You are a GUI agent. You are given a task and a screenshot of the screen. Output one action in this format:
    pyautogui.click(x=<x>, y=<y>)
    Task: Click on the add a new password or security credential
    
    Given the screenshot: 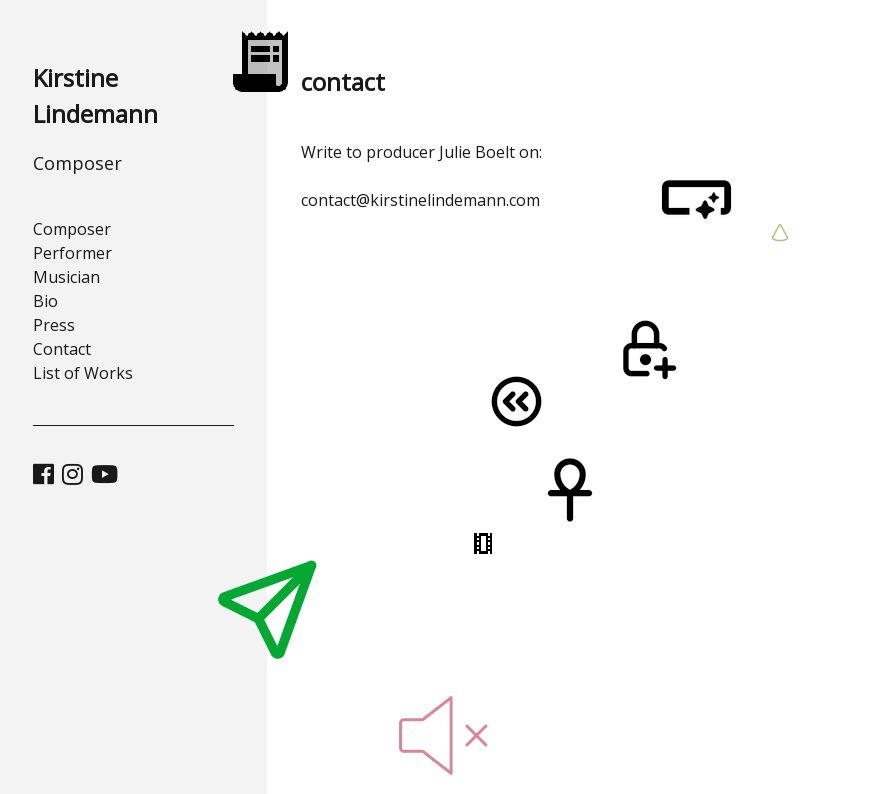 What is the action you would take?
    pyautogui.click(x=645, y=348)
    